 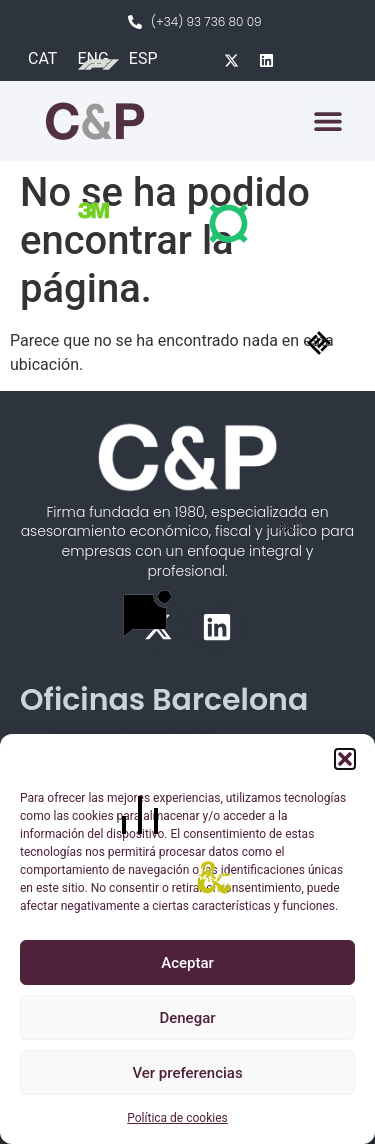 What do you see at coordinates (145, 614) in the screenshot?
I see `indicates unread messages in chat` at bounding box center [145, 614].